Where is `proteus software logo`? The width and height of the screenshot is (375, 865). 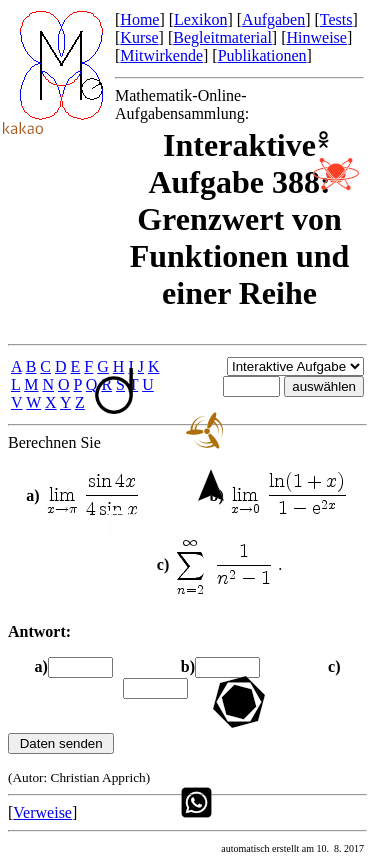
proteus software logo is located at coordinates (336, 174).